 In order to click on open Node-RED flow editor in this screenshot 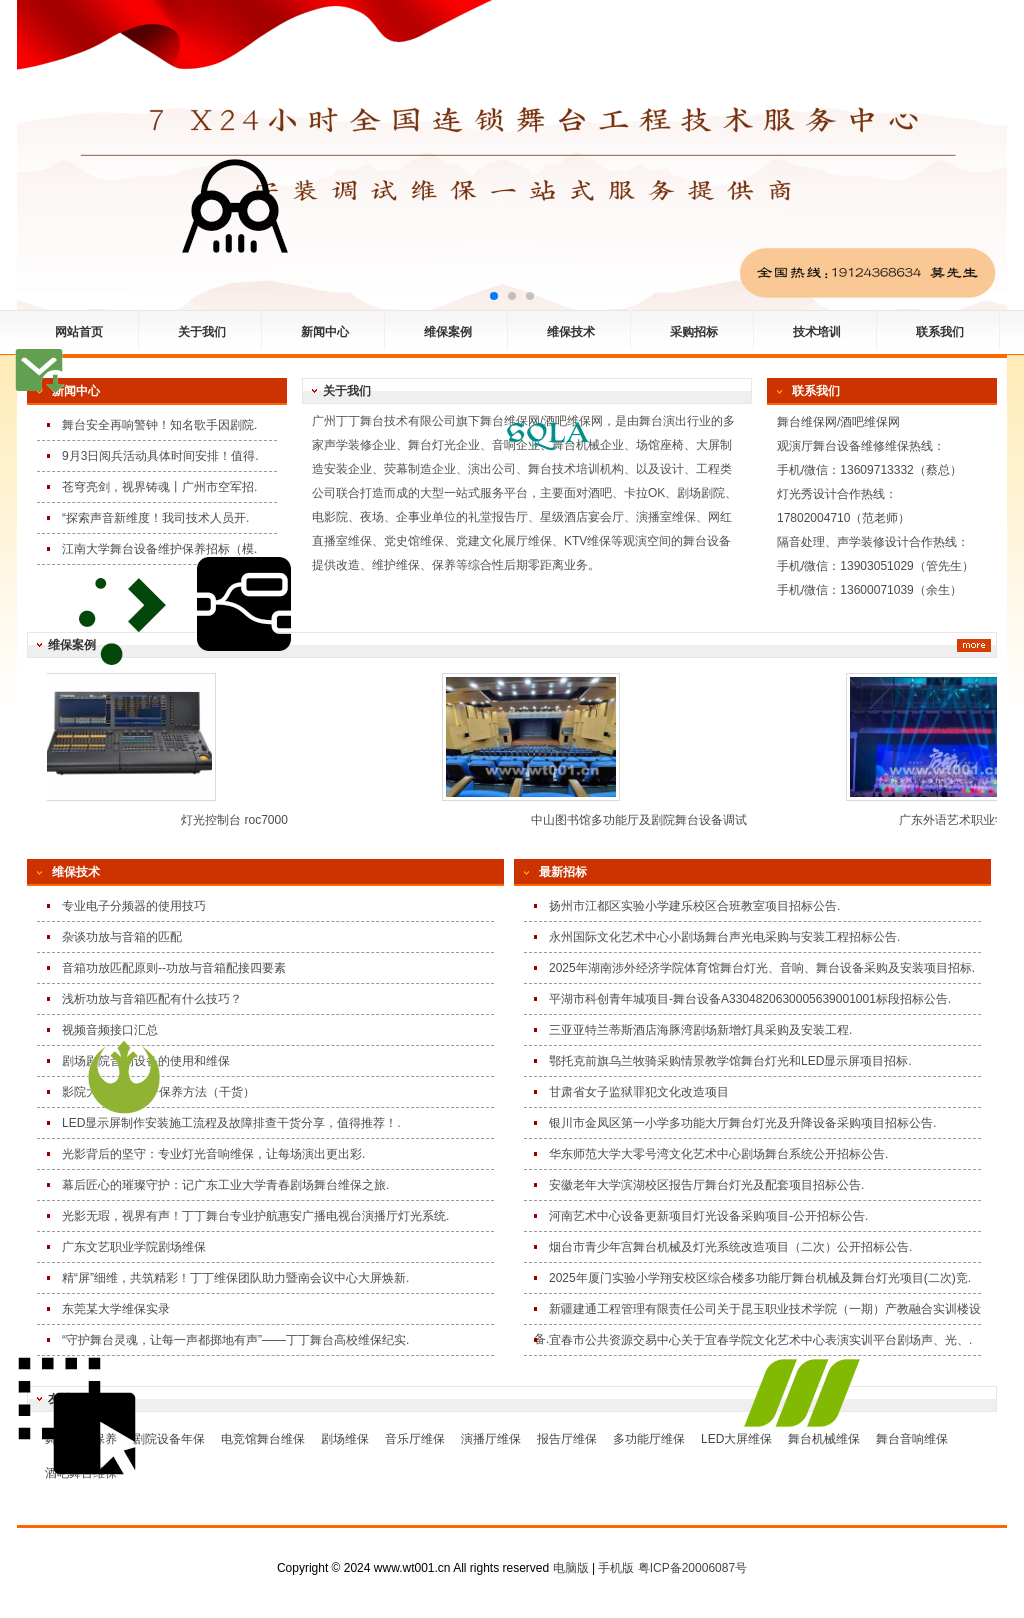, I will do `click(244, 604)`.